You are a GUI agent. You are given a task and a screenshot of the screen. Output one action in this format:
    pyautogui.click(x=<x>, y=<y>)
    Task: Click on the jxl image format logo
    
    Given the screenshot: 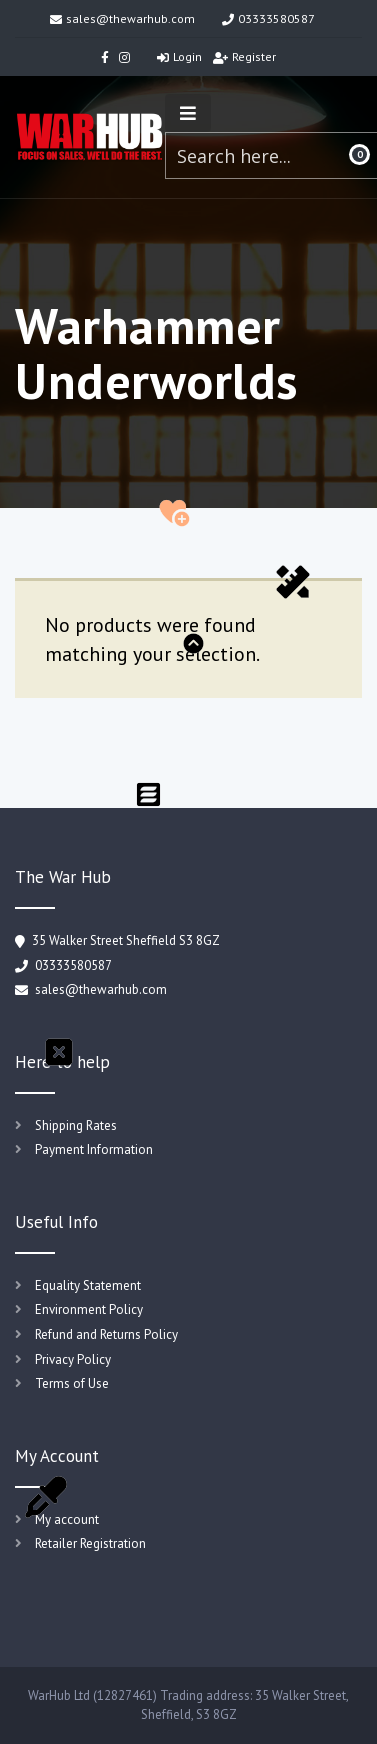 What is the action you would take?
    pyautogui.click(x=148, y=794)
    